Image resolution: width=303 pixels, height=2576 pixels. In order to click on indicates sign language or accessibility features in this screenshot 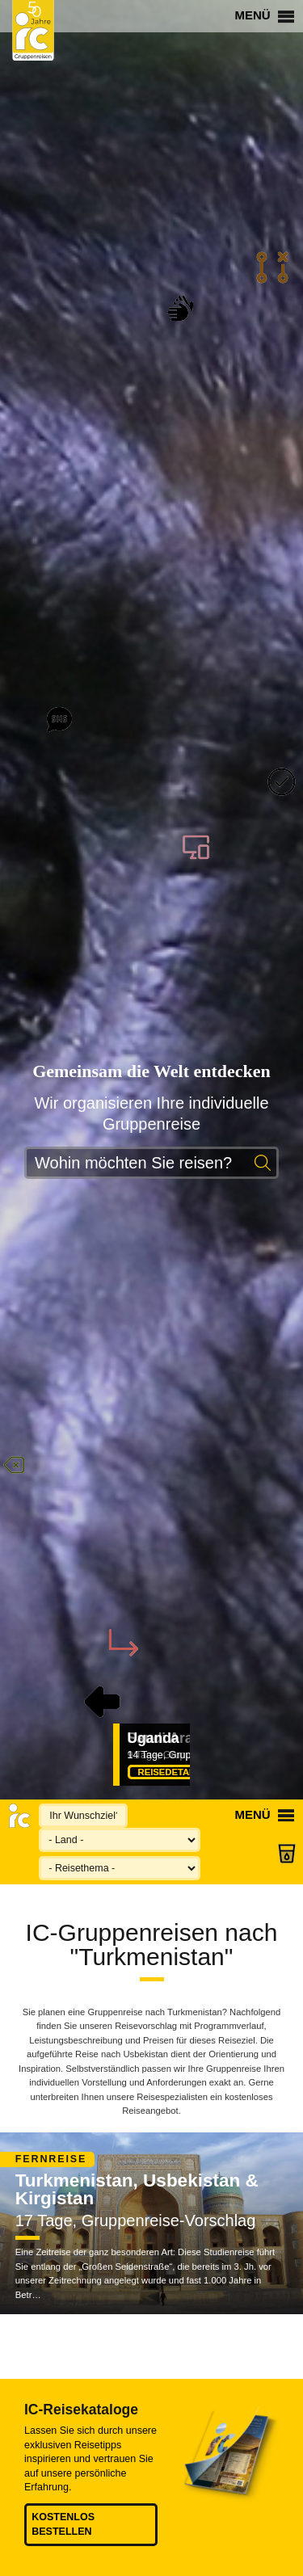, I will do `click(180, 308)`.